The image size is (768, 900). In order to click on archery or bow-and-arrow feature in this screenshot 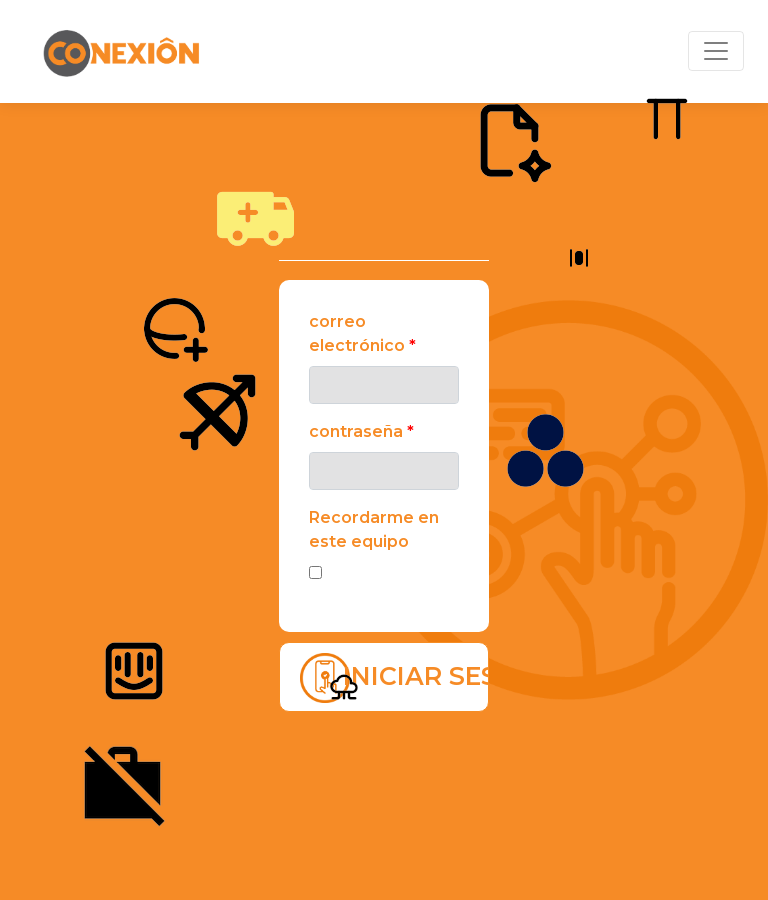, I will do `click(217, 412)`.